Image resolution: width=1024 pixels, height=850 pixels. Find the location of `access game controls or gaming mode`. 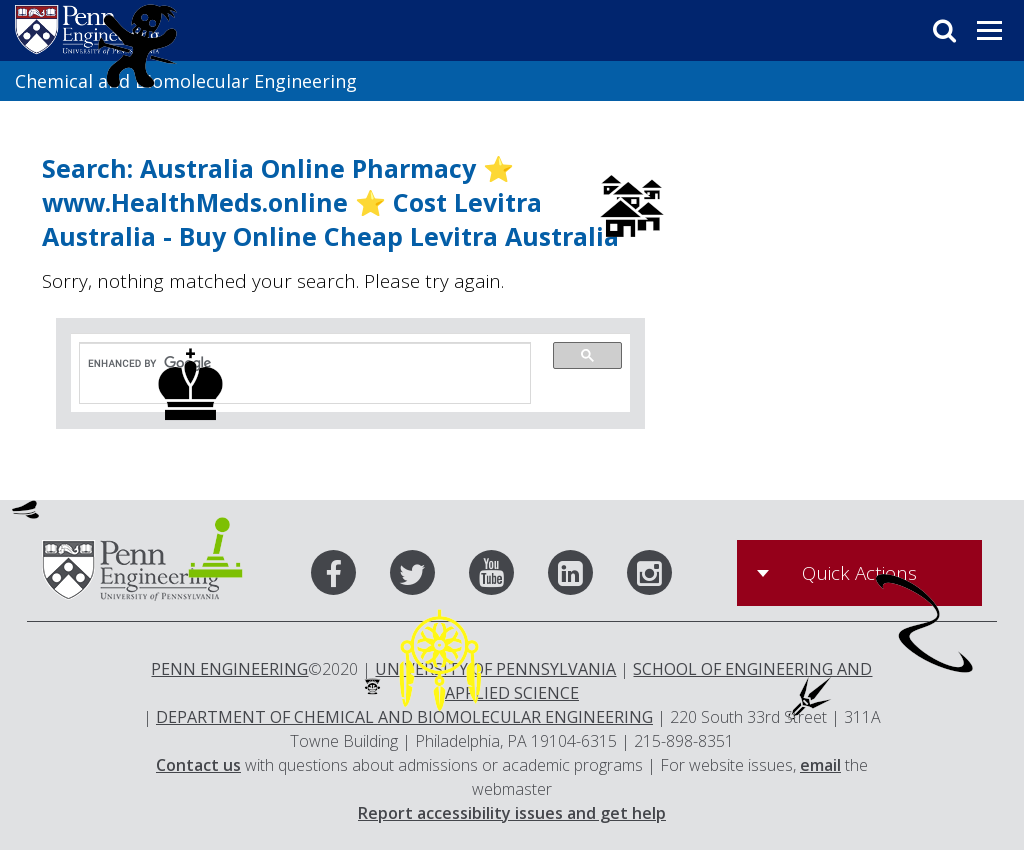

access game controls or gaming mode is located at coordinates (215, 546).